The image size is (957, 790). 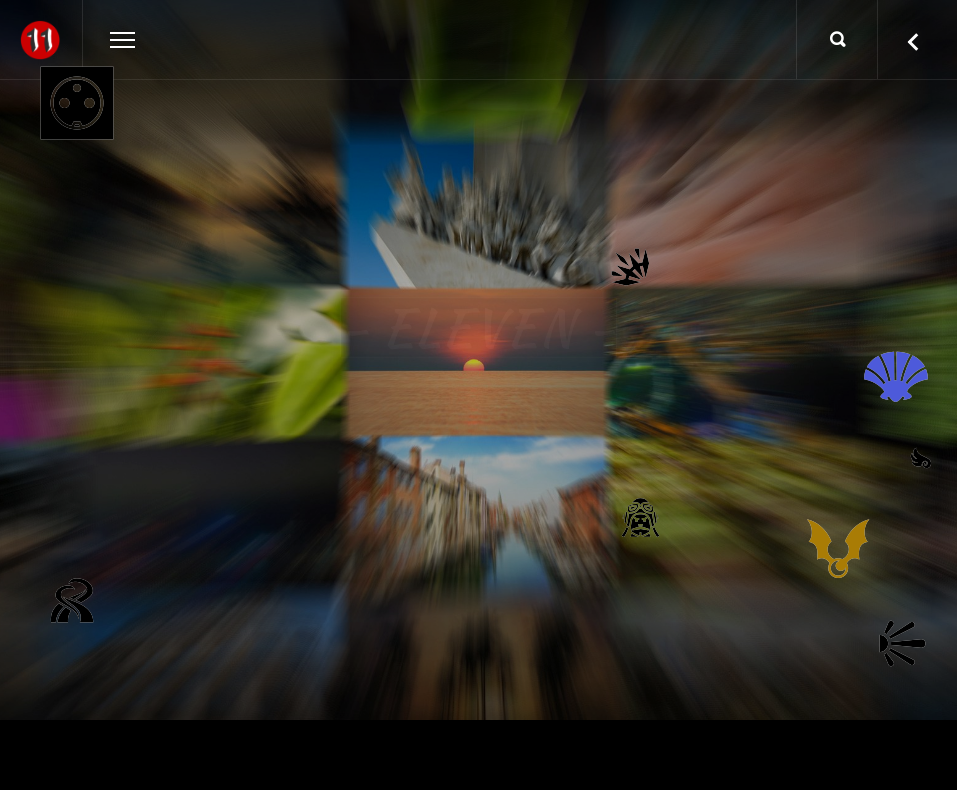 What do you see at coordinates (630, 267) in the screenshot?
I see `indicates a collision or crash event` at bounding box center [630, 267].